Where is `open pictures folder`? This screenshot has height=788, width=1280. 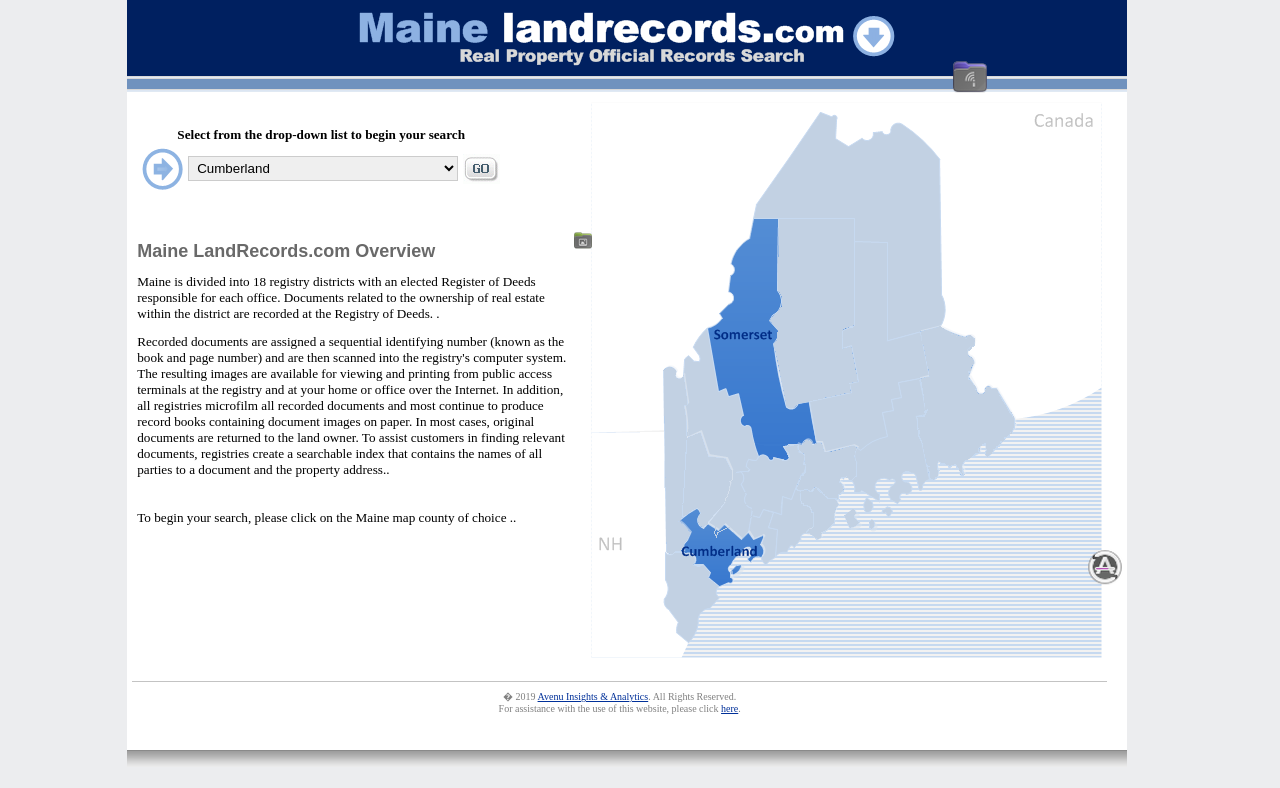 open pictures folder is located at coordinates (583, 240).